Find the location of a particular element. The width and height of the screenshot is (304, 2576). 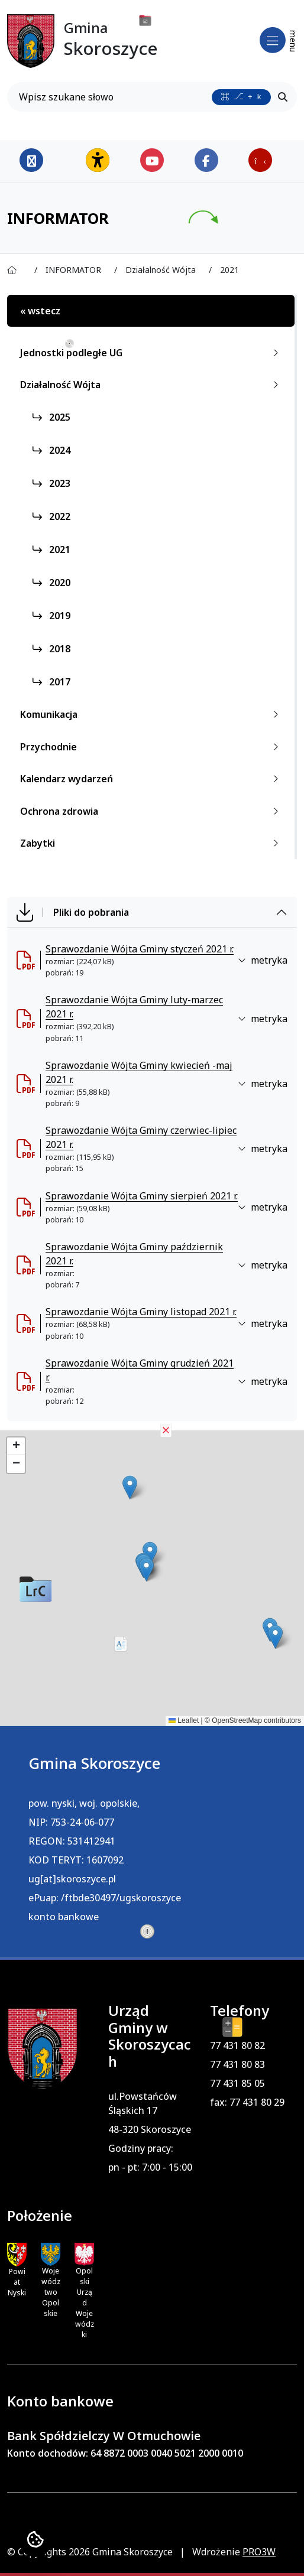

open the calculator app is located at coordinates (232, 2027).